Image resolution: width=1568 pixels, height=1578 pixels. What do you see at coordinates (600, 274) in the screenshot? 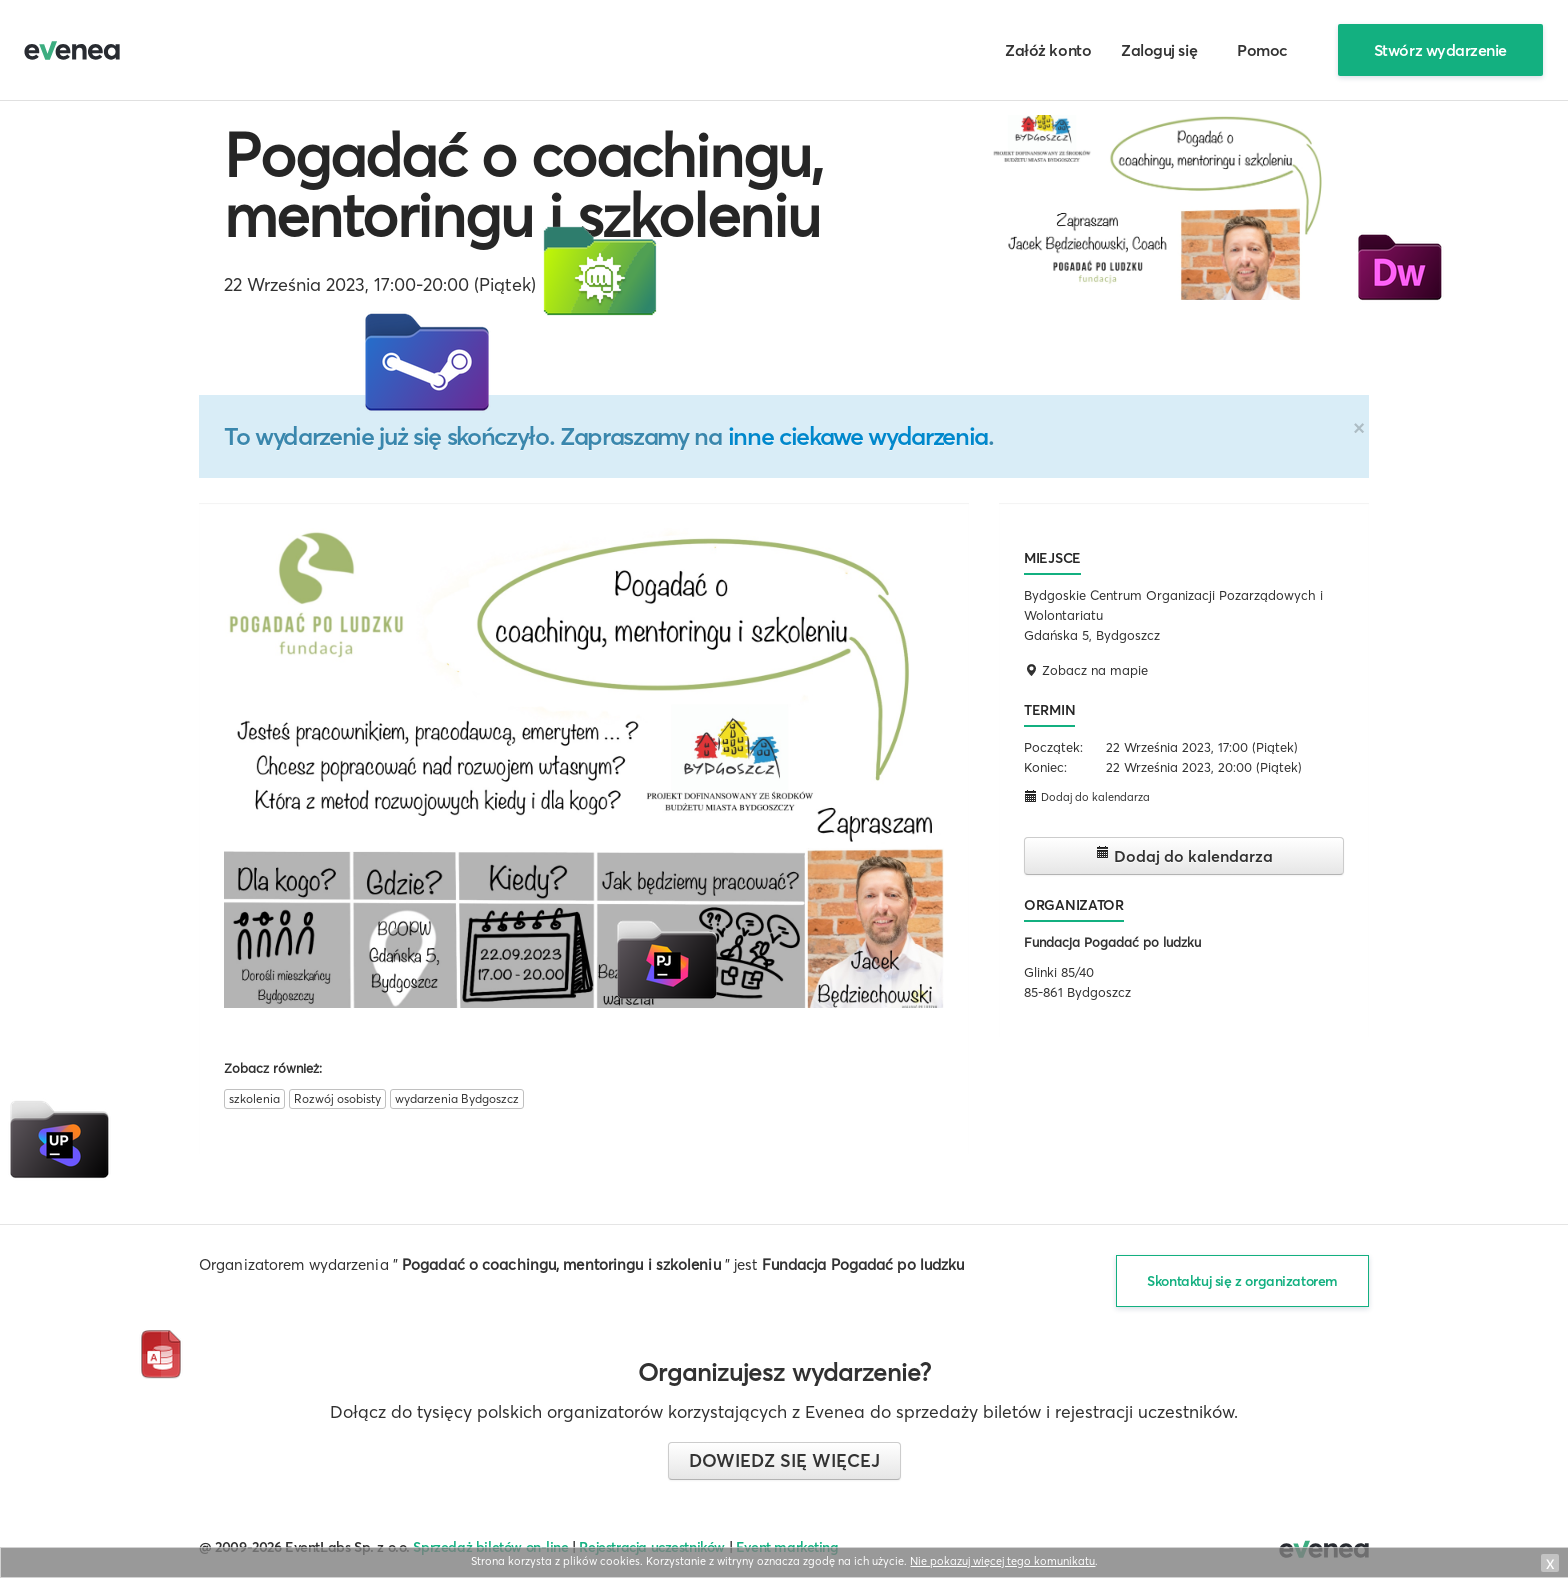
I see `open gamejolt games folder` at bounding box center [600, 274].